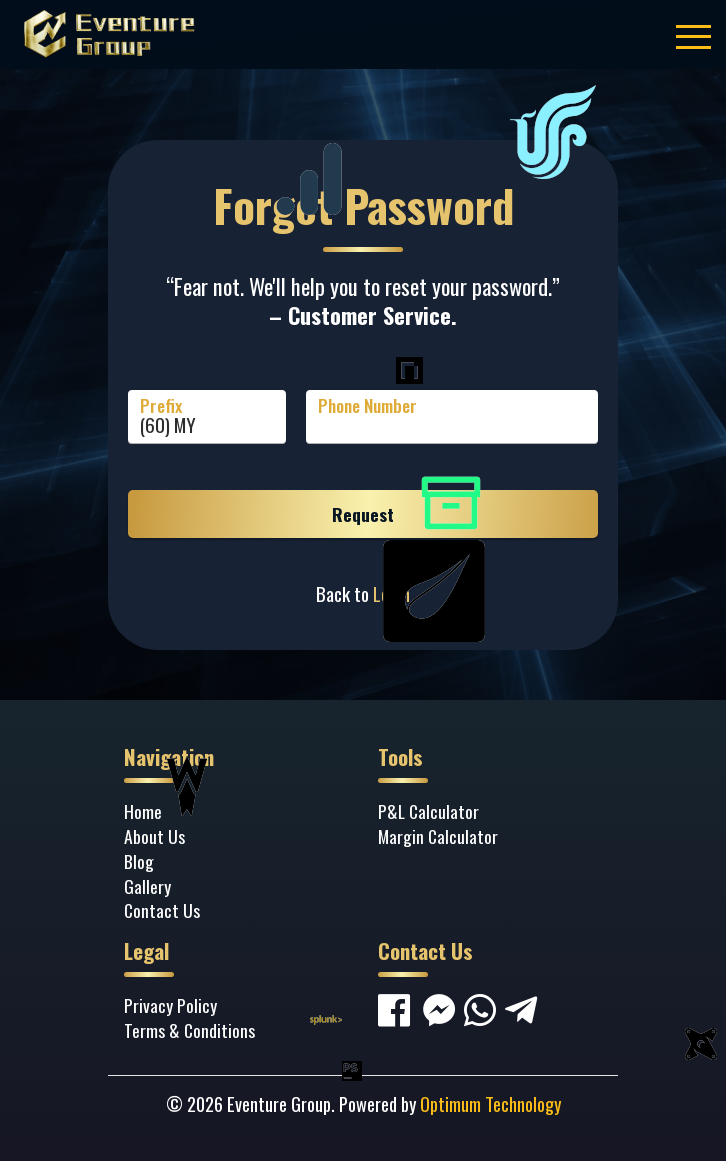 The image size is (726, 1161). What do you see at coordinates (326, 1020) in the screenshot?
I see `splunk logo - access data analytics and monitoring platform` at bounding box center [326, 1020].